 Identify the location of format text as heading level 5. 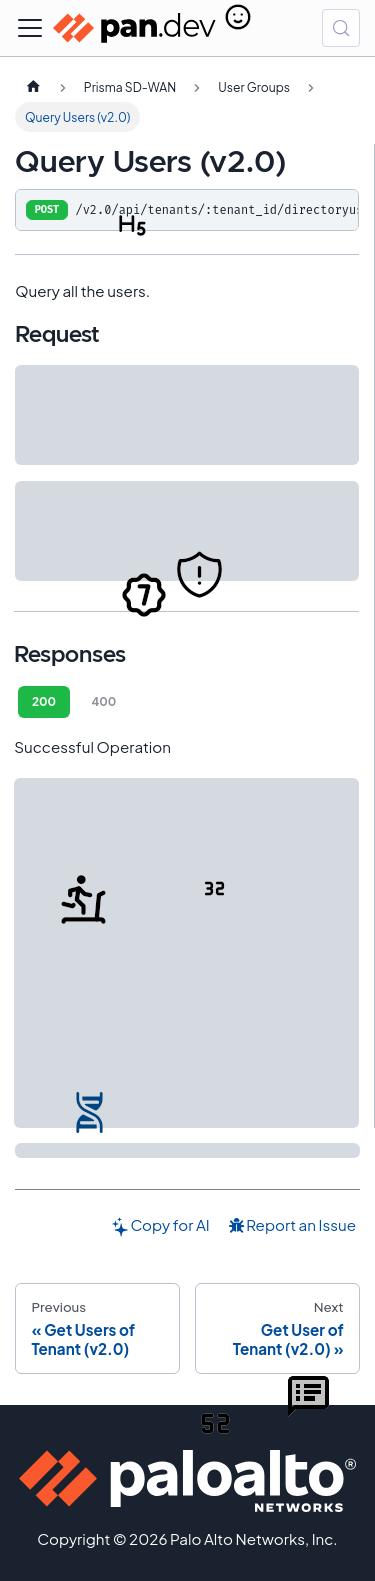
(131, 225).